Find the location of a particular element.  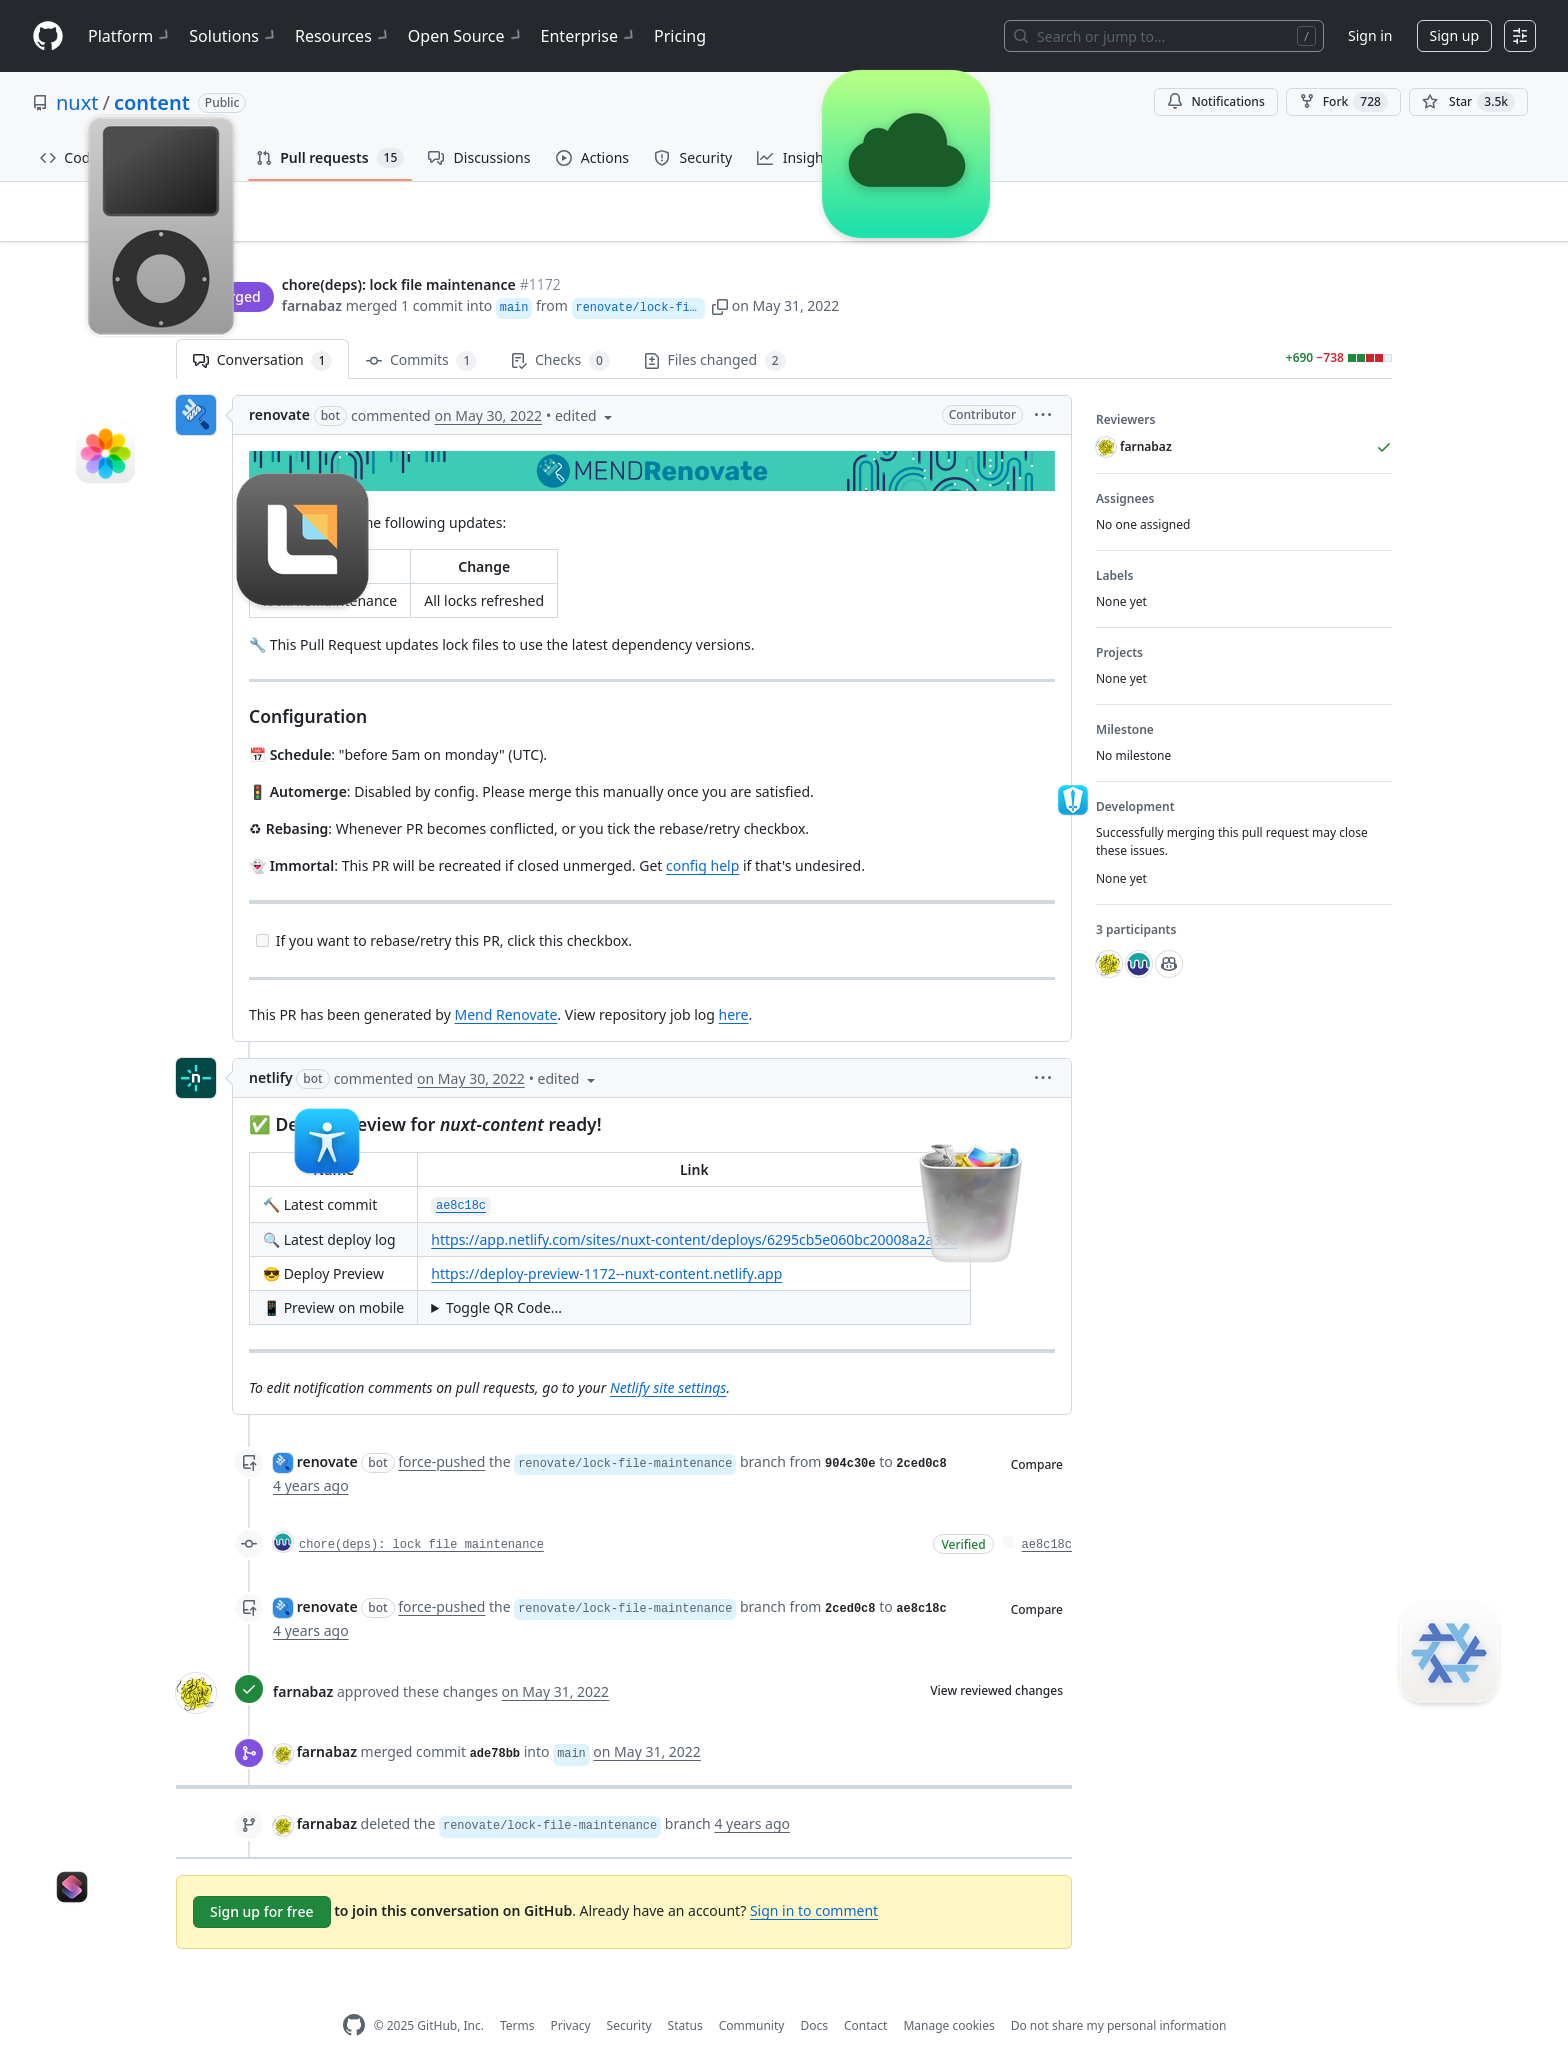

open multimedia player application is located at coordinates (161, 226).